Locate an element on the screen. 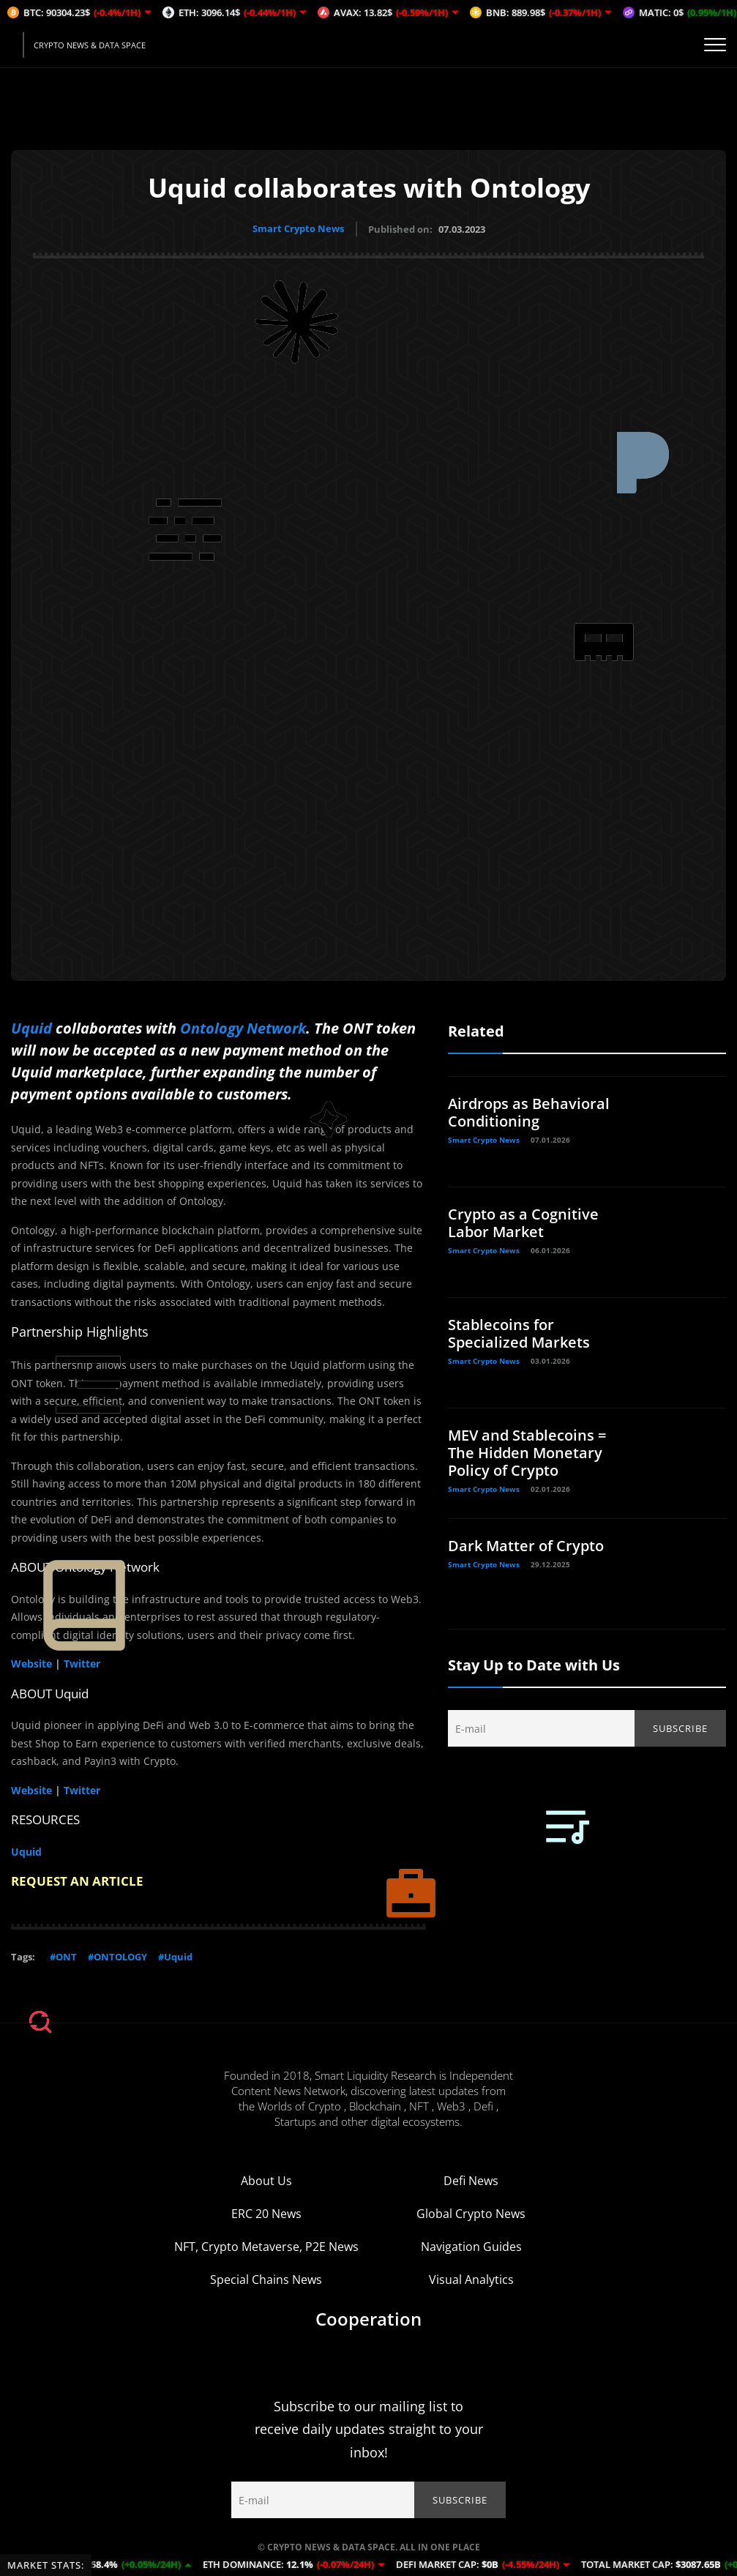  view your playlist is located at coordinates (566, 1826).